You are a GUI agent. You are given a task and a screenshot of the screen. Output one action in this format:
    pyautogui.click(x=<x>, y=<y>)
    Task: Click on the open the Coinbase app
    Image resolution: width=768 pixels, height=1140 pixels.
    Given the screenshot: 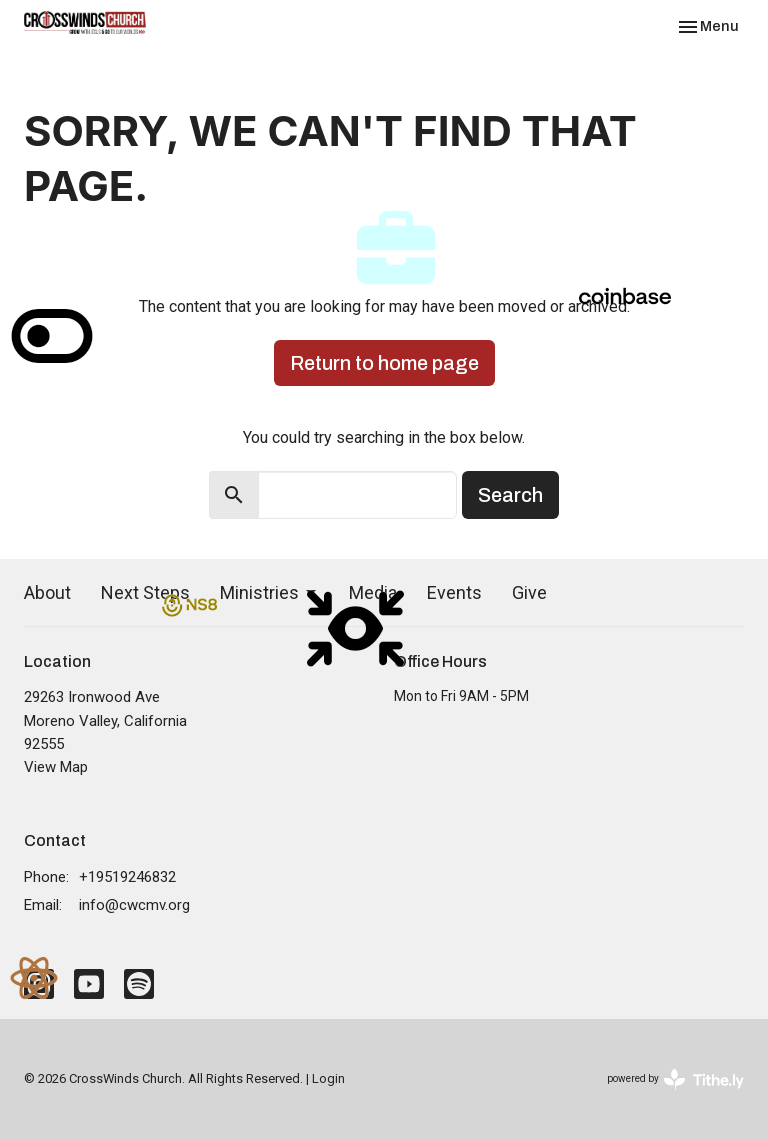 What is the action you would take?
    pyautogui.click(x=625, y=296)
    